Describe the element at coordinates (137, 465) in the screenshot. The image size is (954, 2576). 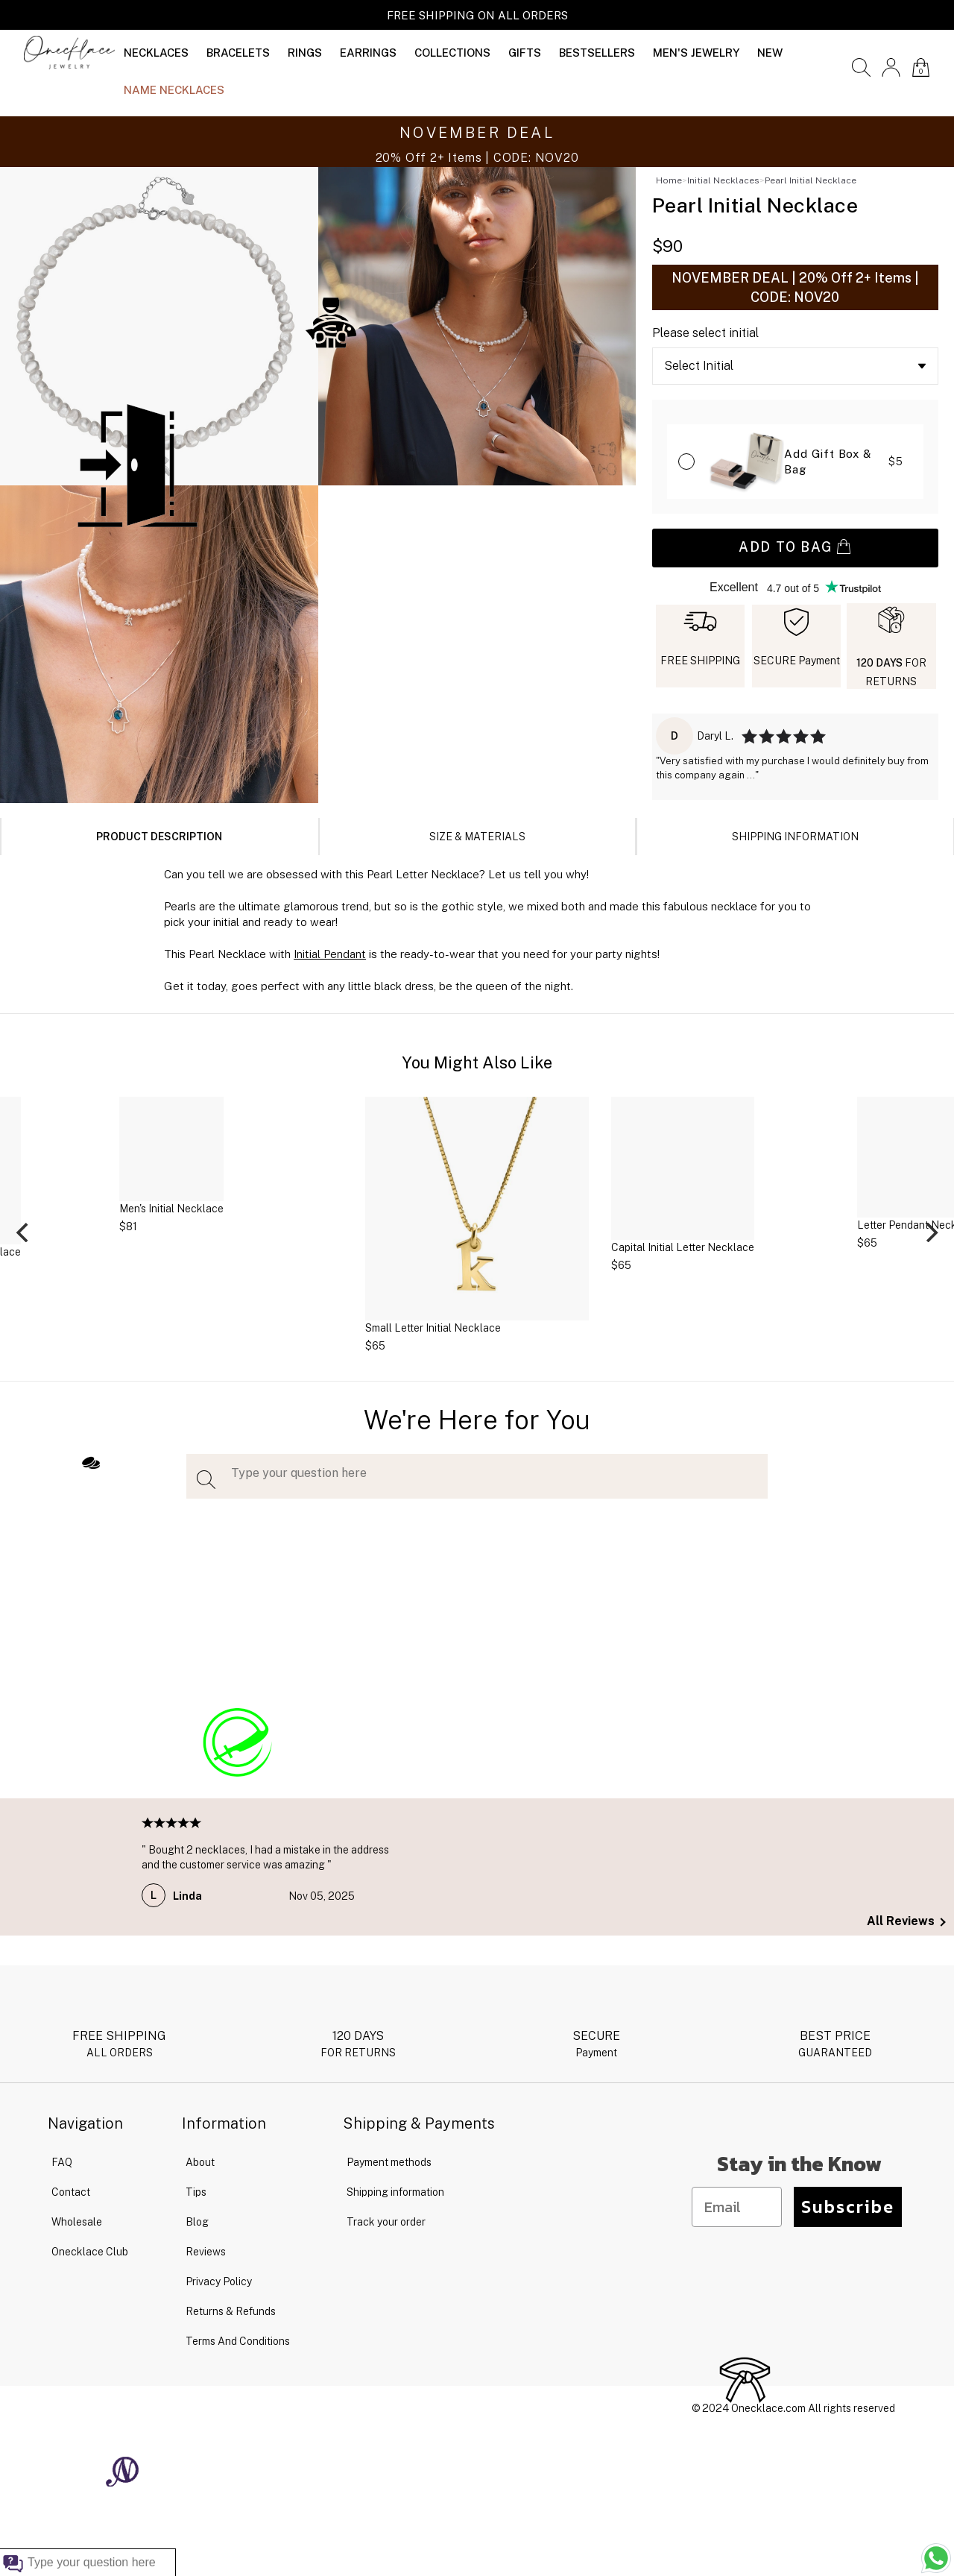
I see `exit or log out of the current session` at that location.